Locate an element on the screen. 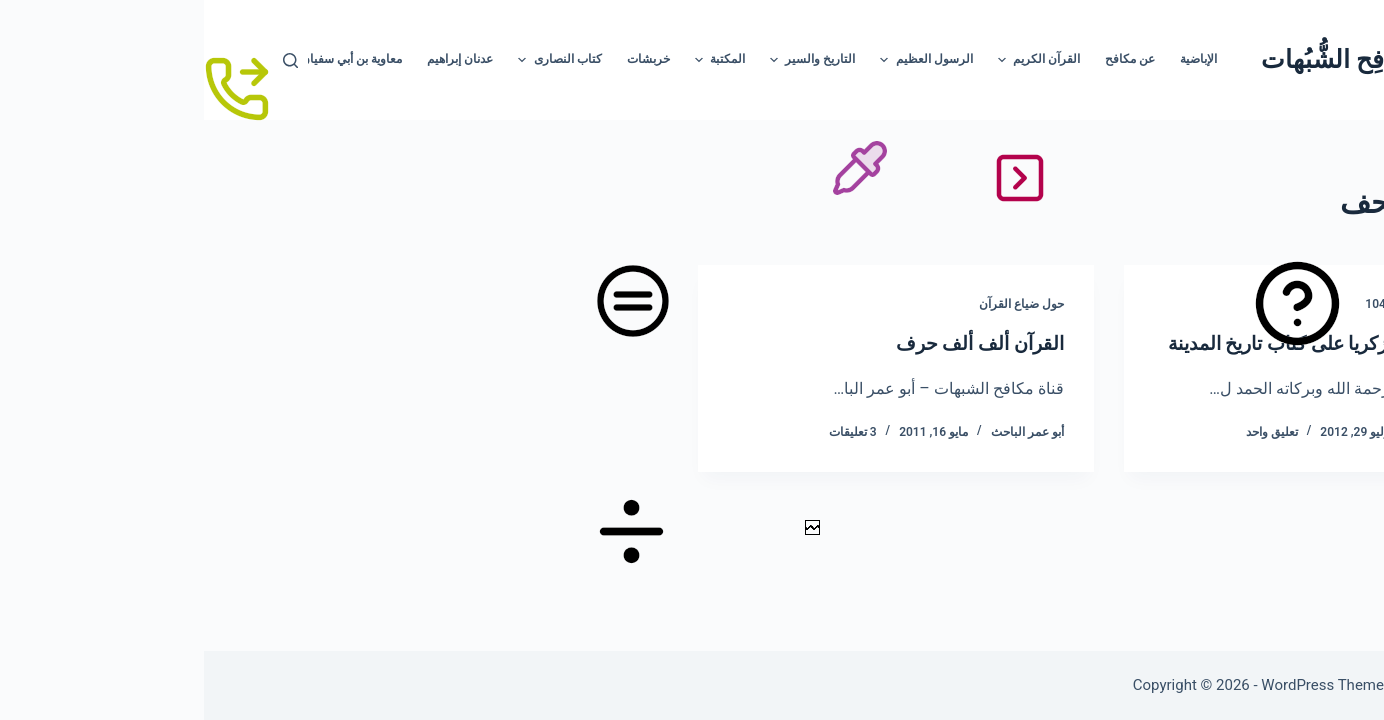 The width and height of the screenshot is (1384, 720). indicates an image failed to load is located at coordinates (812, 527).